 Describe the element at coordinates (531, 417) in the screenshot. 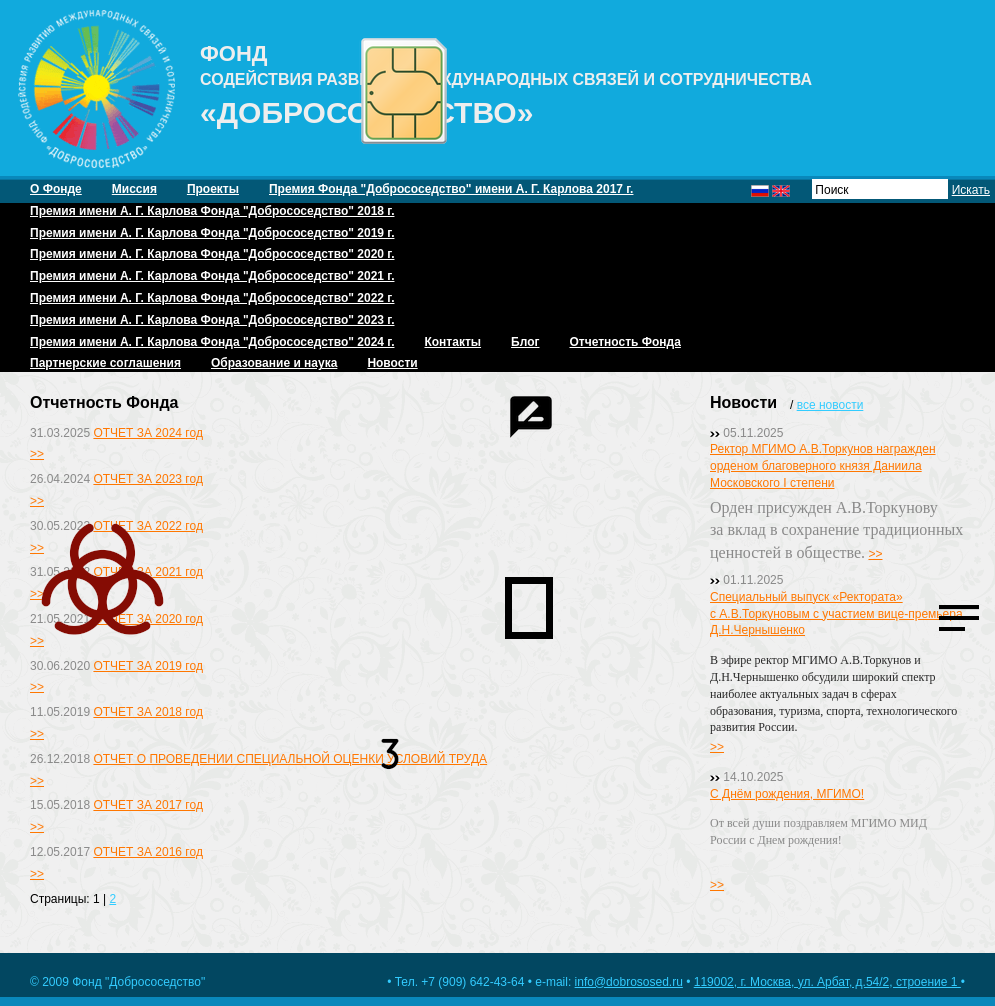

I see `write a review or feedback` at that location.